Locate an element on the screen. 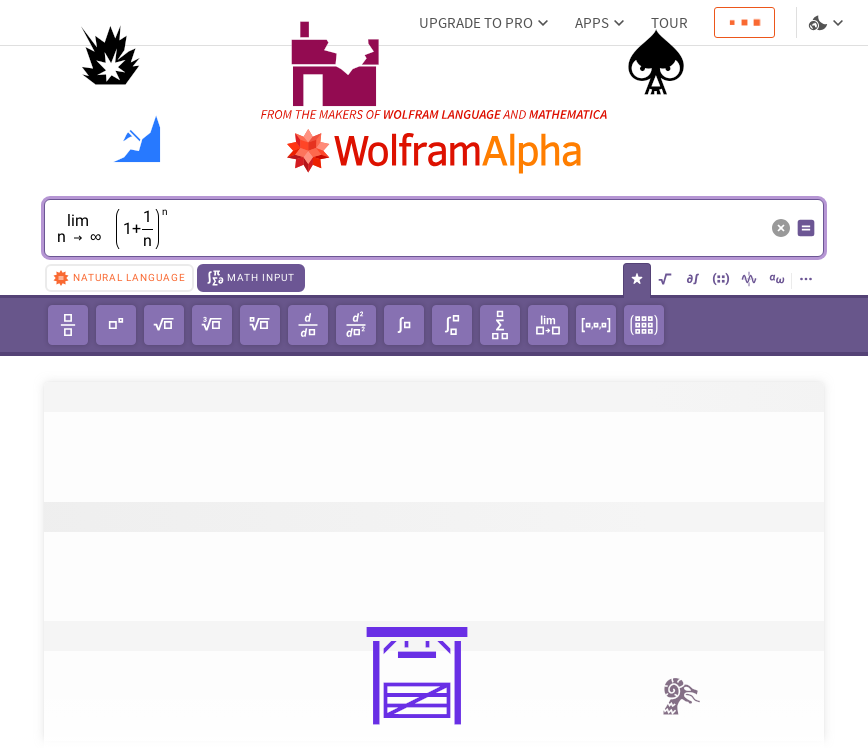 The width and height of the screenshot is (868, 748). access ranch or farm management features is located at coordinates (417, 674).